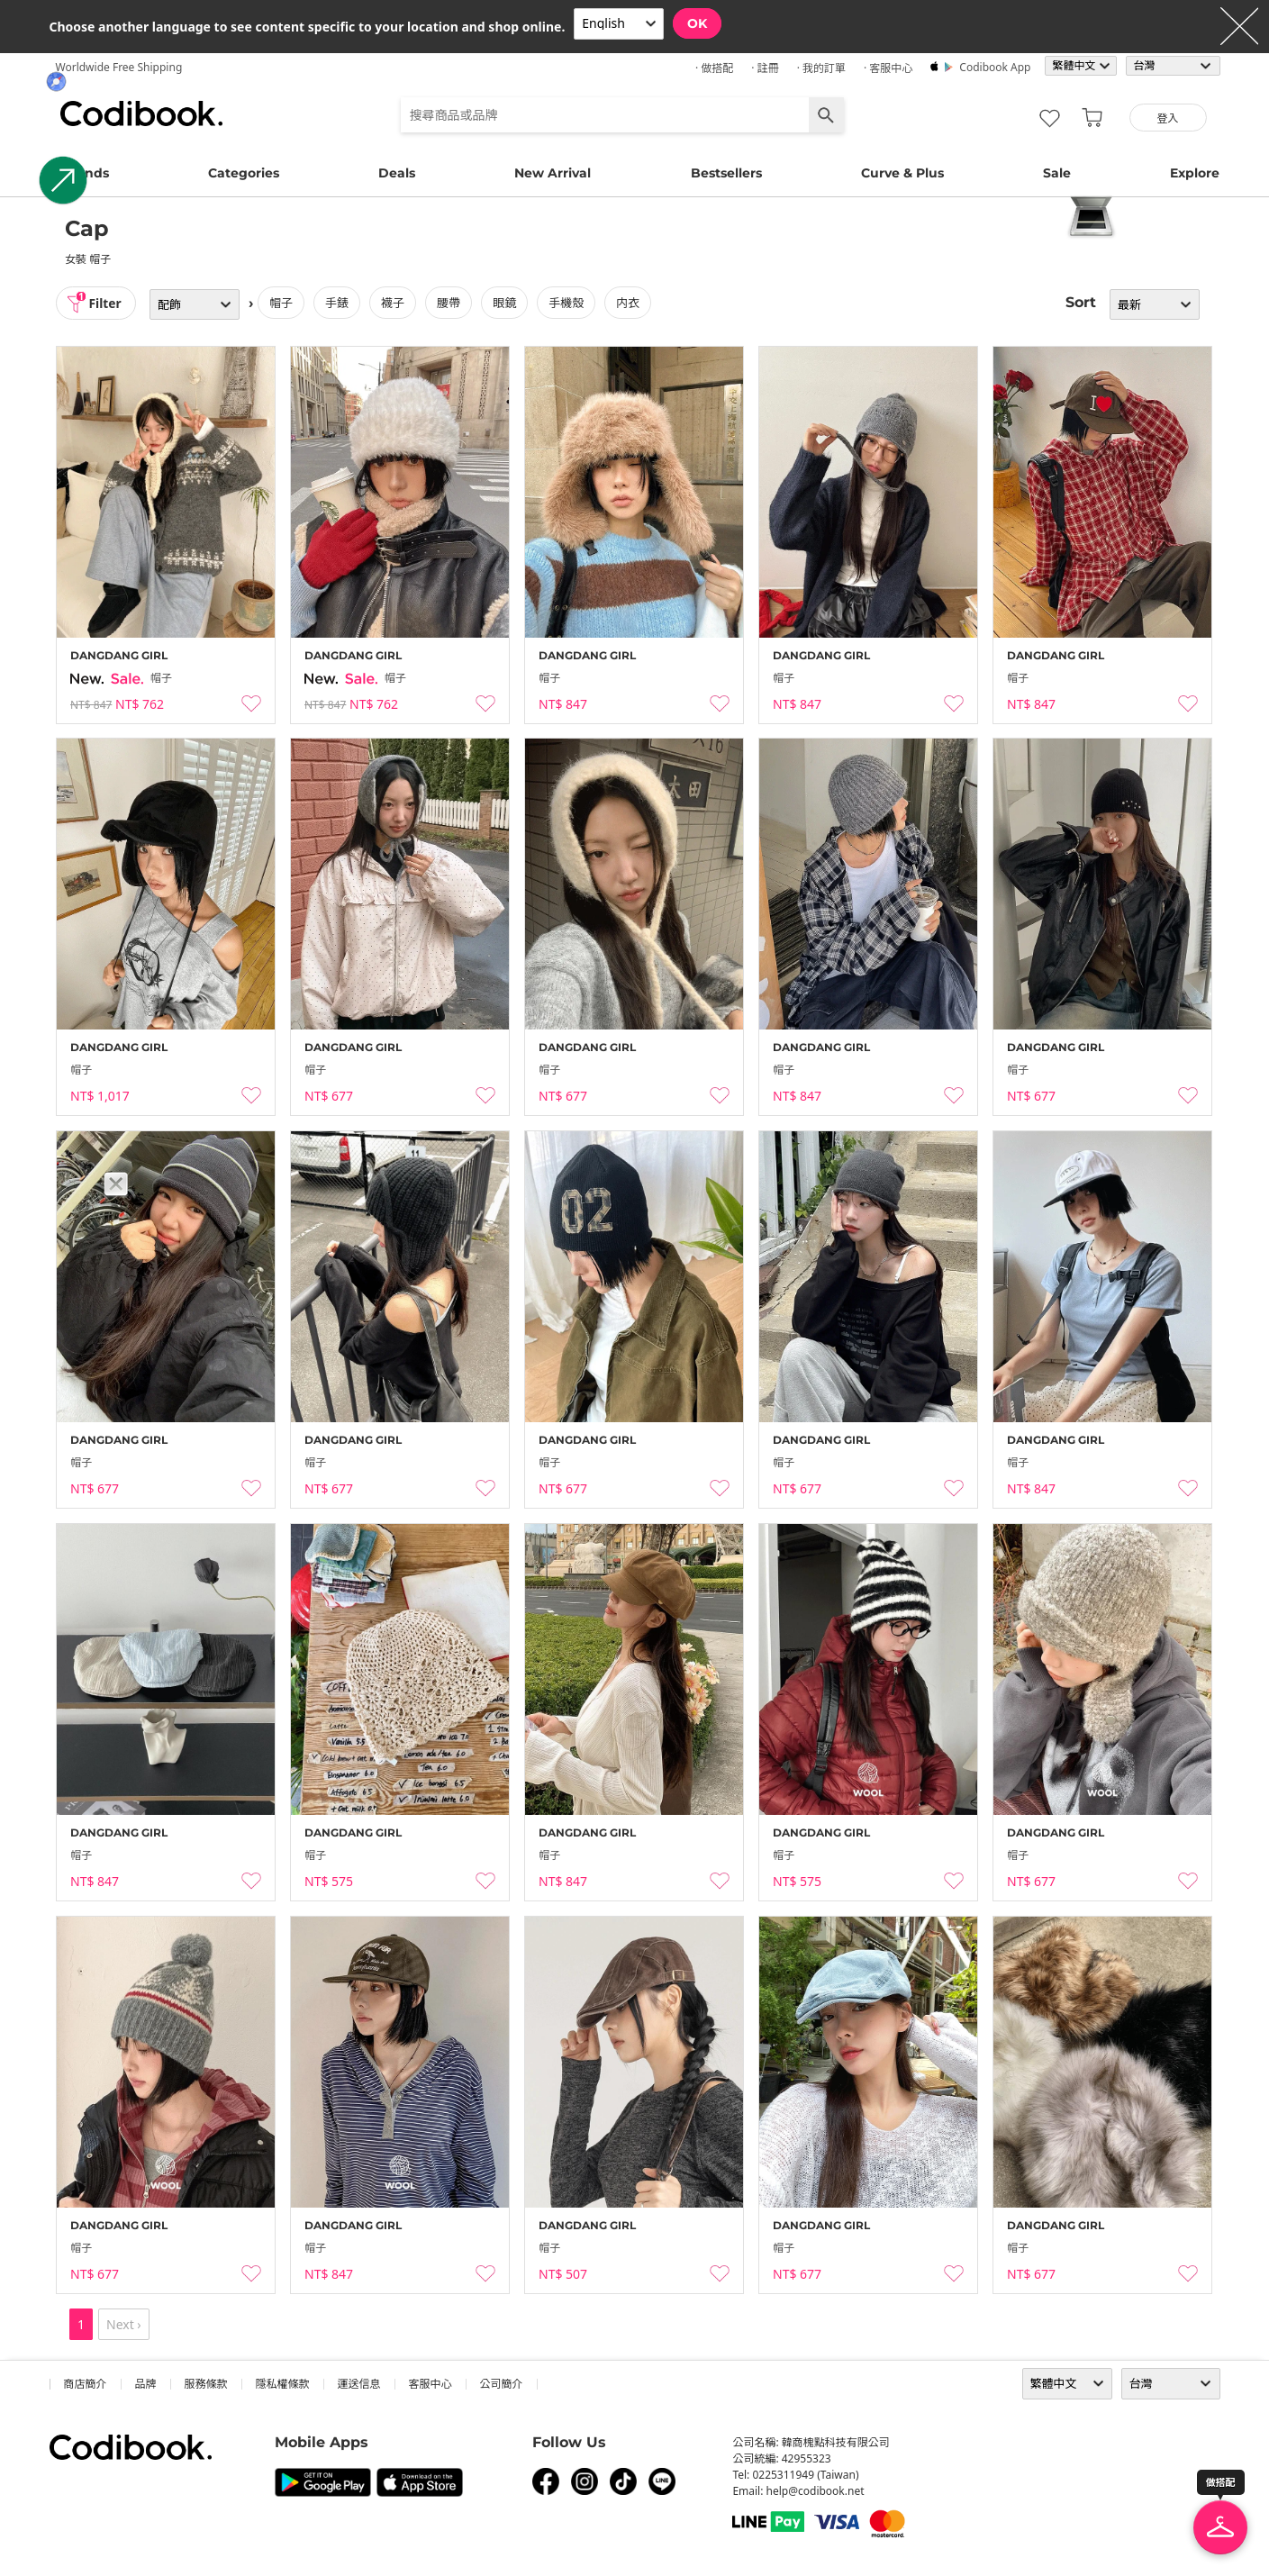  I want to click on indicates a file or content that cannot be read, so click(116, 1185).